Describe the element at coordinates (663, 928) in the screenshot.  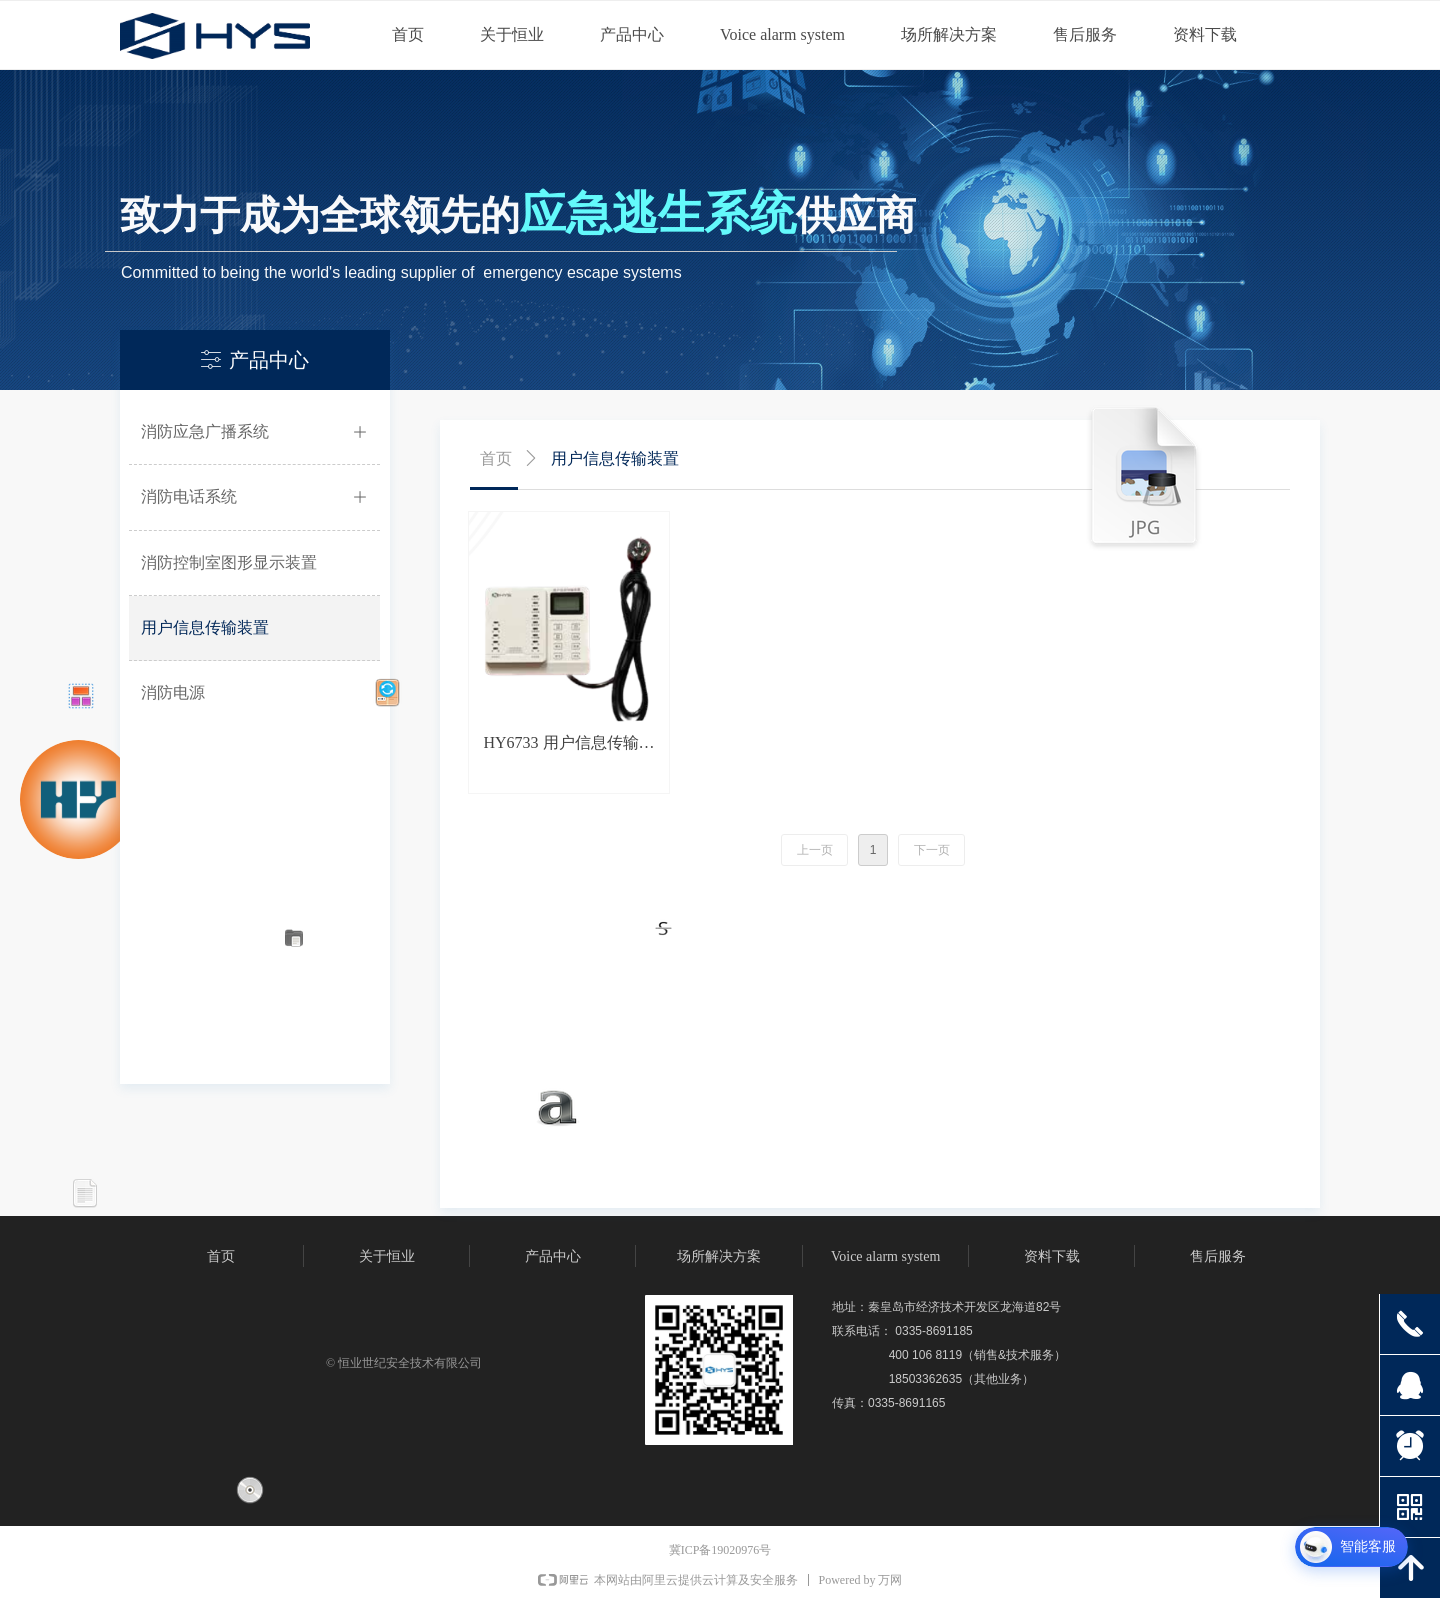
I see `apply strikethrough formatting to selected text` at that location.